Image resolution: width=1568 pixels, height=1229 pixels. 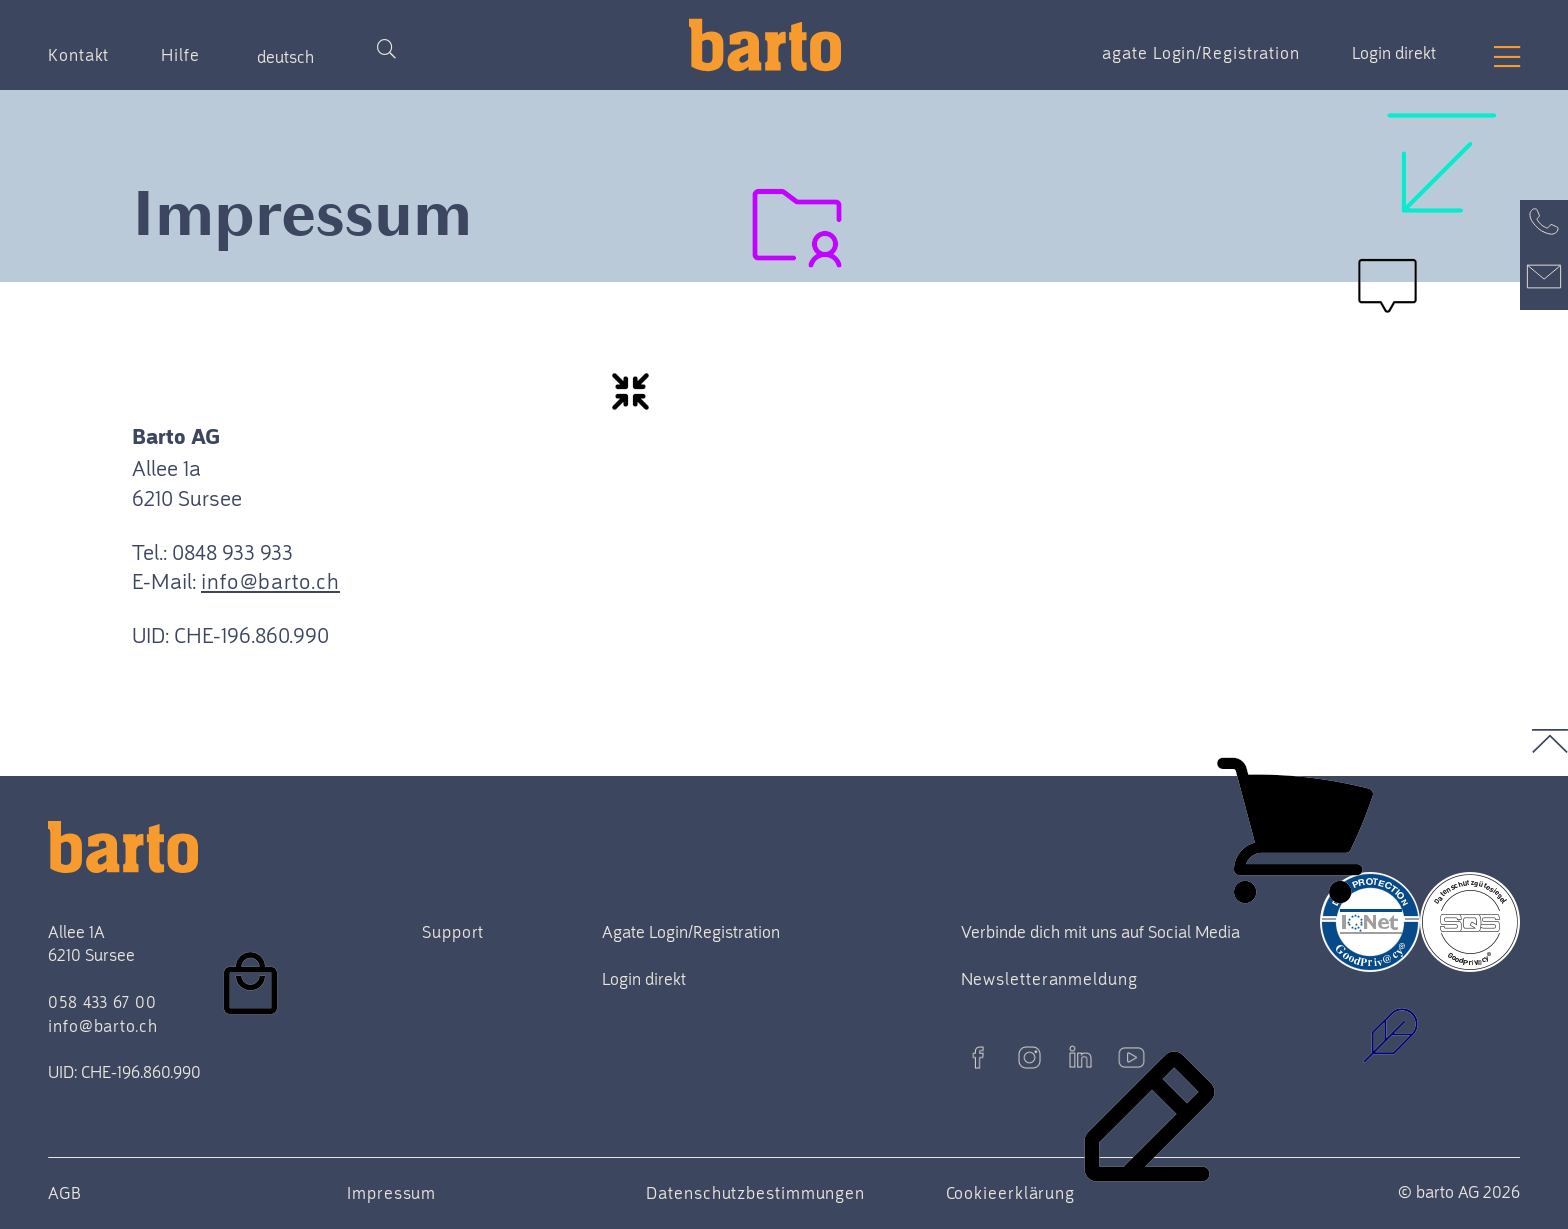 What do you see at coordinates (1389, 1036) in the screenshot?
I see `compose a new post or message` at bounding box center [1389, 1036].